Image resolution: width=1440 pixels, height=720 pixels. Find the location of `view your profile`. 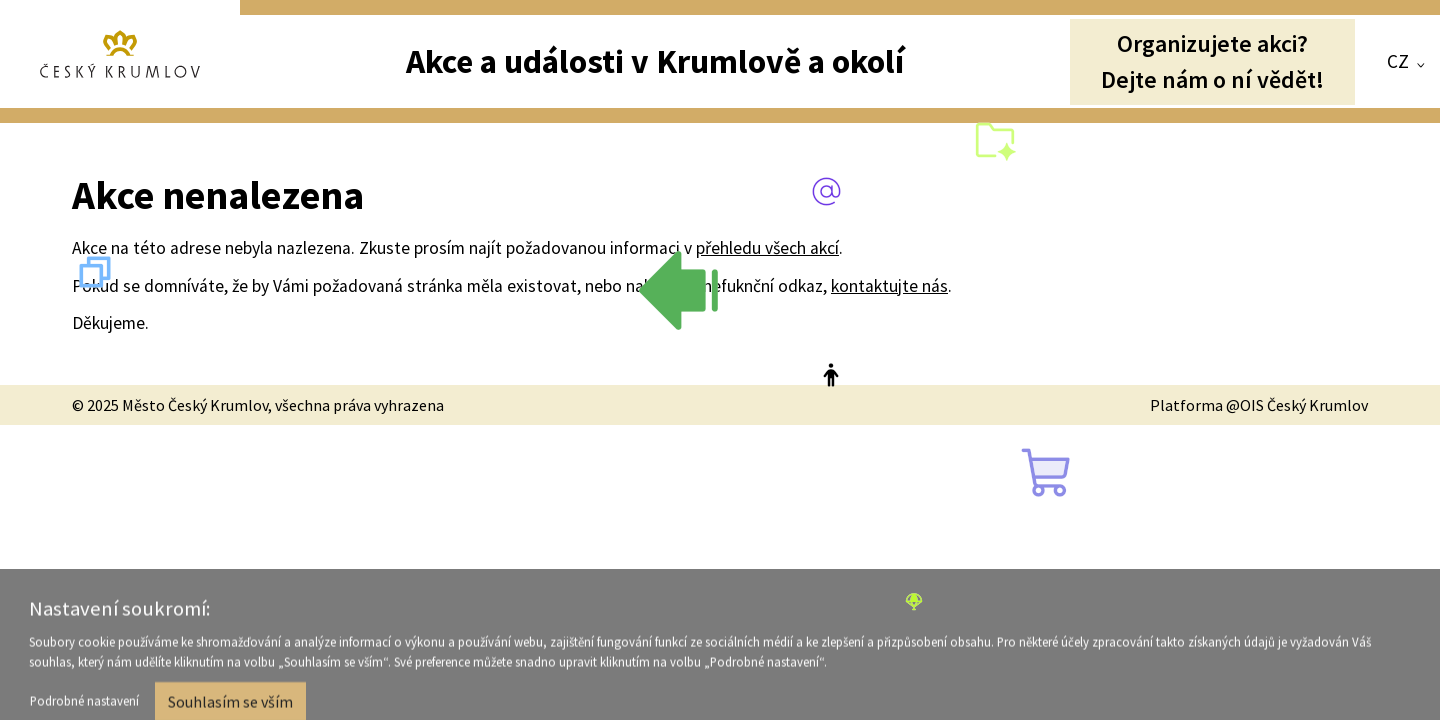

view your profile is located at coordinates (831, 375).